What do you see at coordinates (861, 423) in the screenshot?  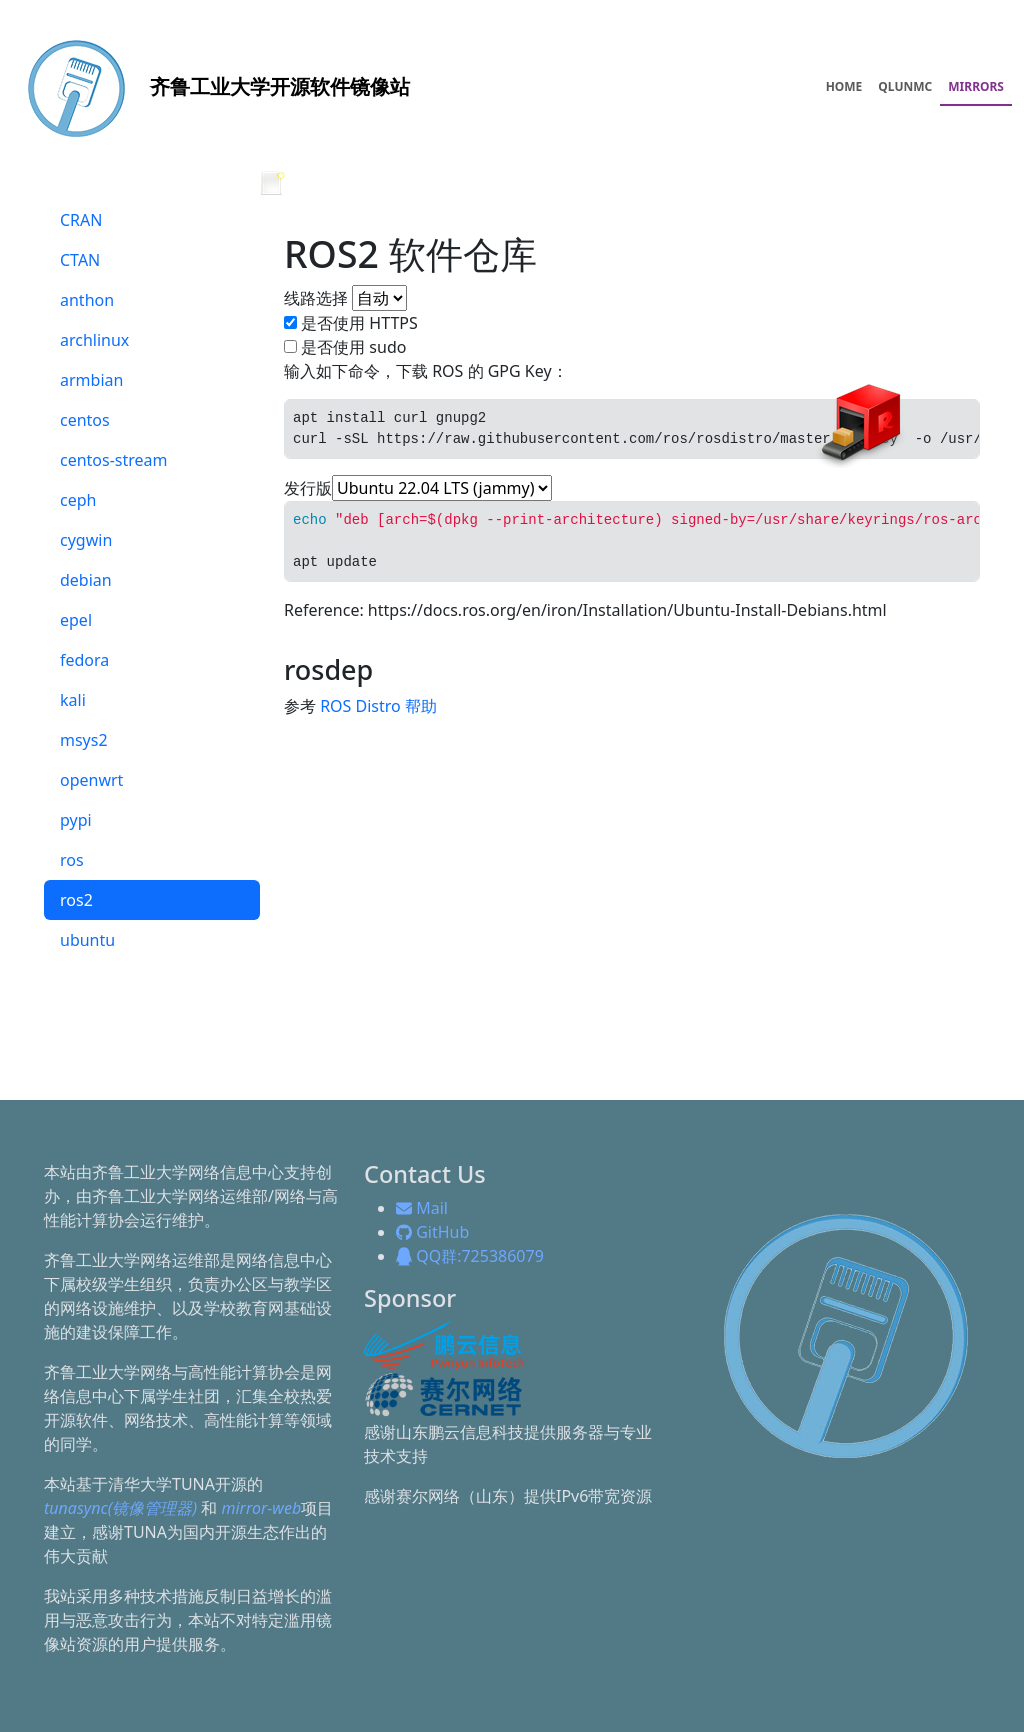 I see `indicates a software package repository` at bounding box center [861, 423].